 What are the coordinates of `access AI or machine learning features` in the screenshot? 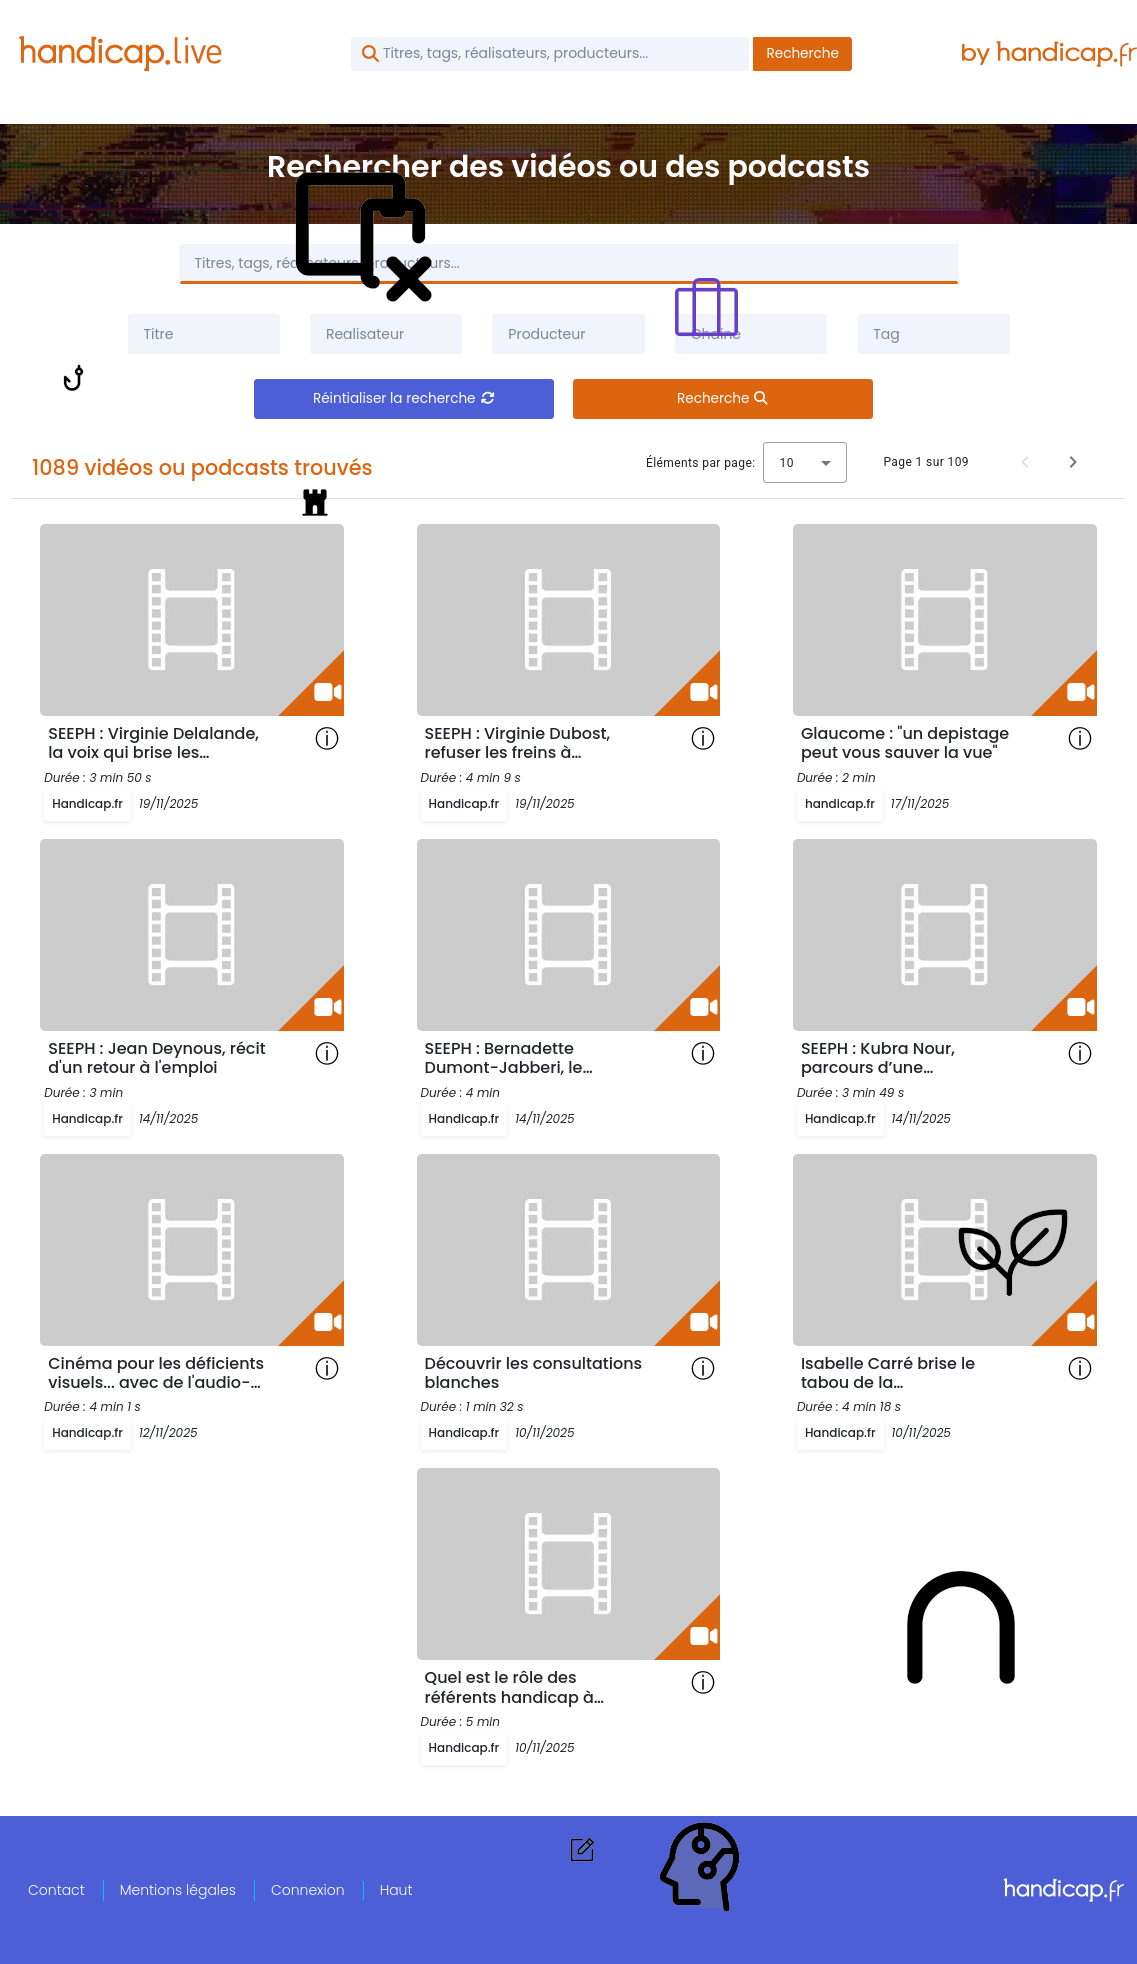 It's located at (701, 1867).